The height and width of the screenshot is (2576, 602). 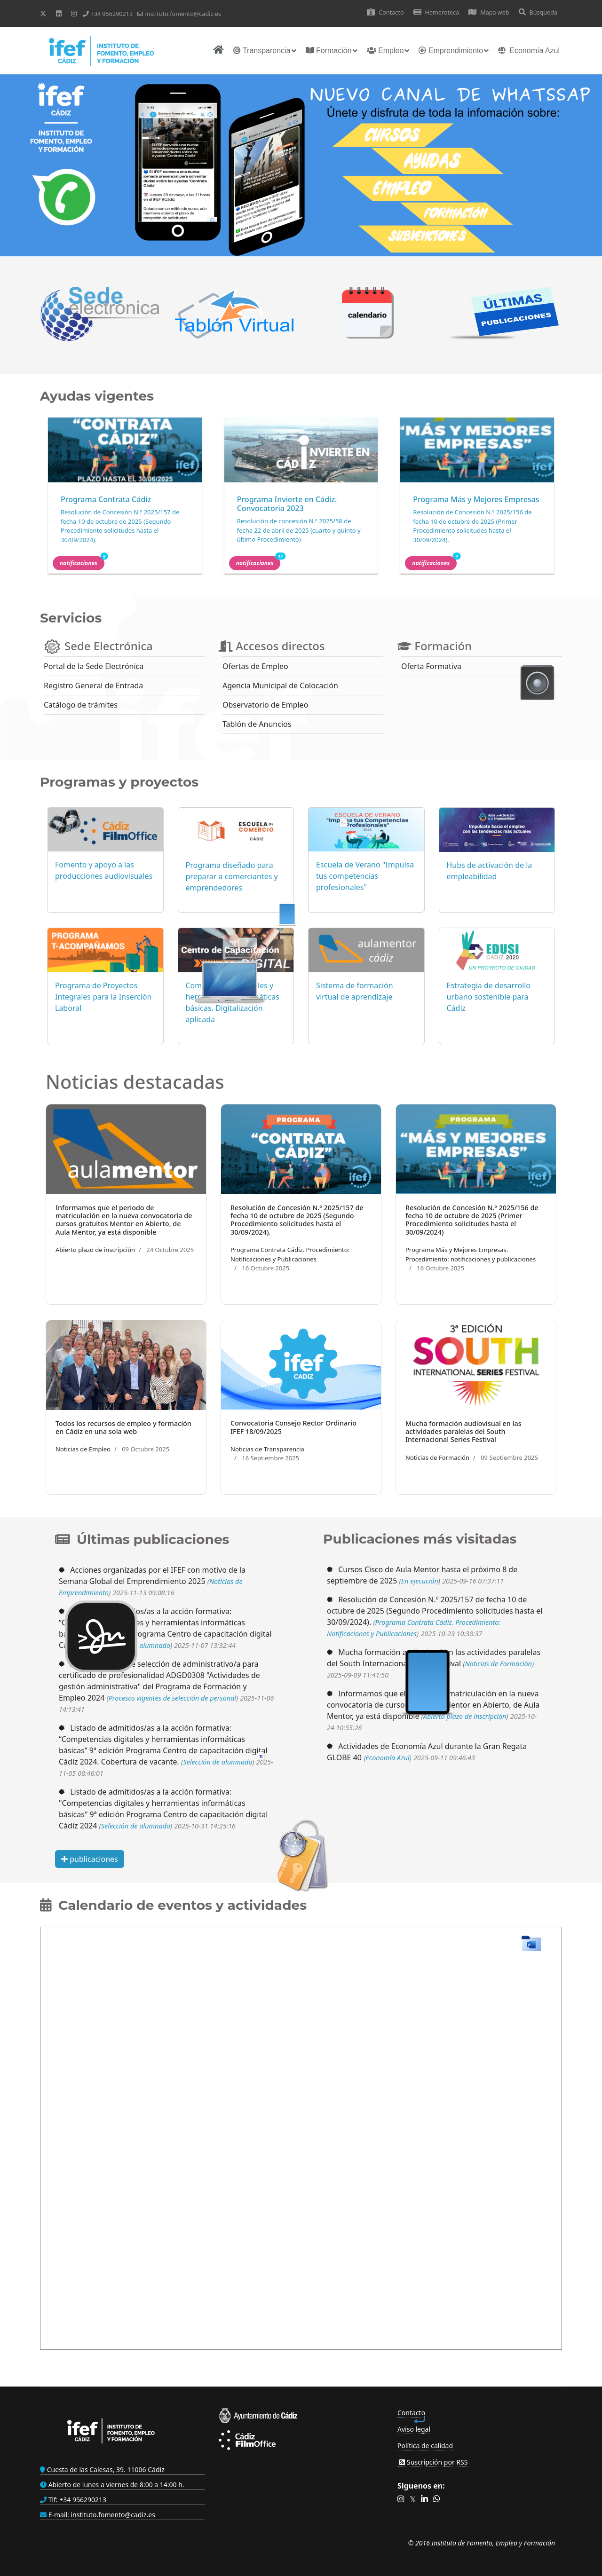 What do you see at coordinates (230, 981) in the screenshot?
I see `represents a macbook pro device in system settings` at bounding box center [230, 981].